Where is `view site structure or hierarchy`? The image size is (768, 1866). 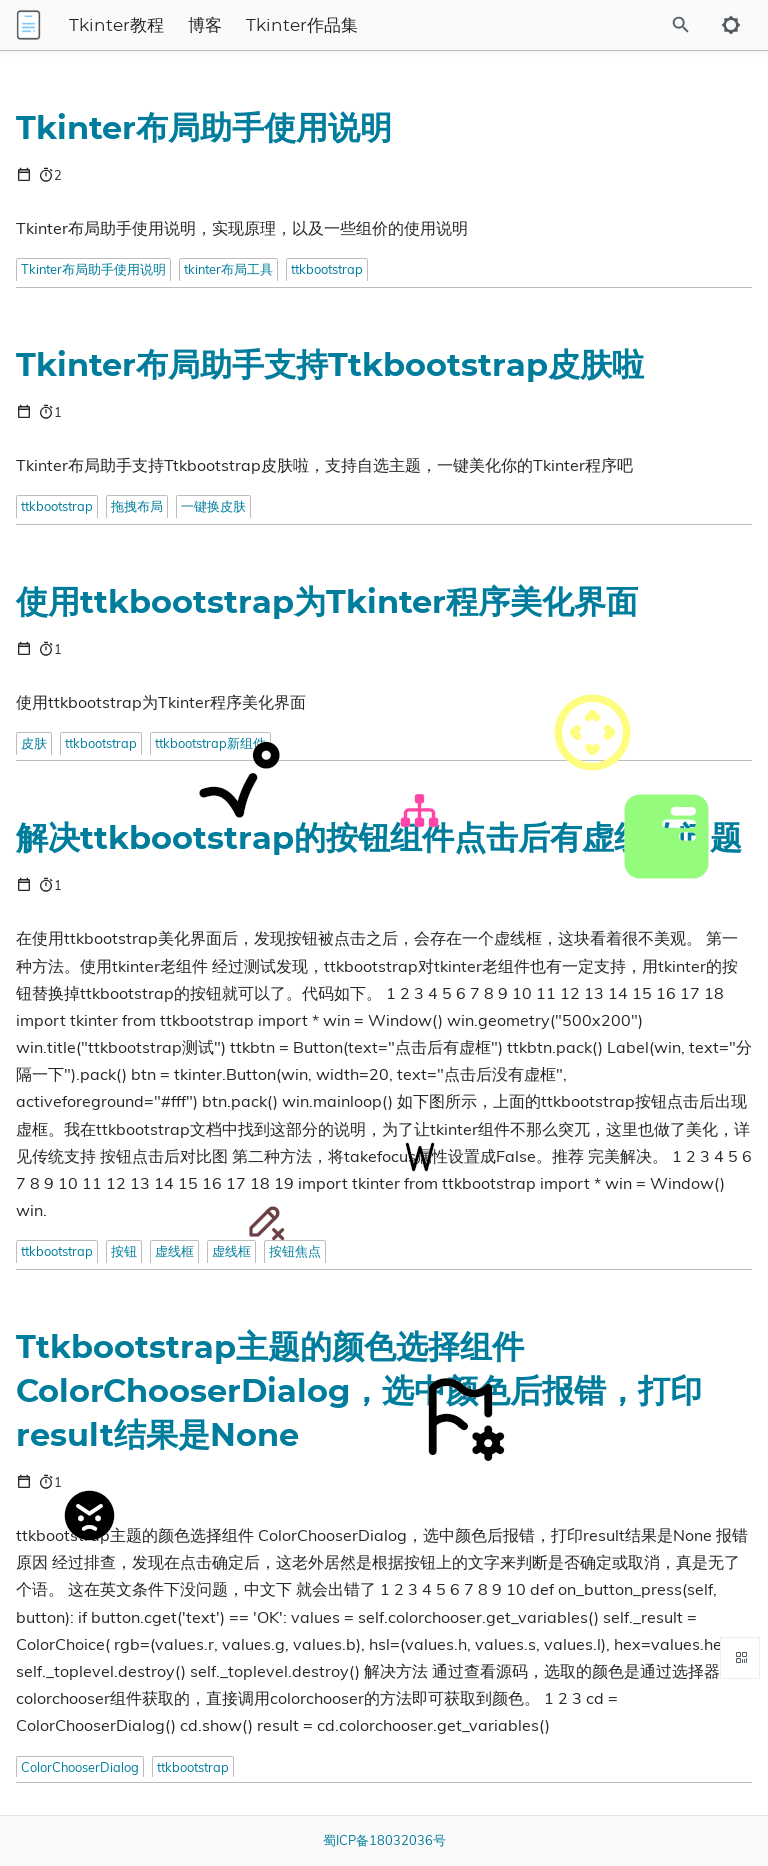 view site structure or hierarchy is located at coordinates (419, 810).